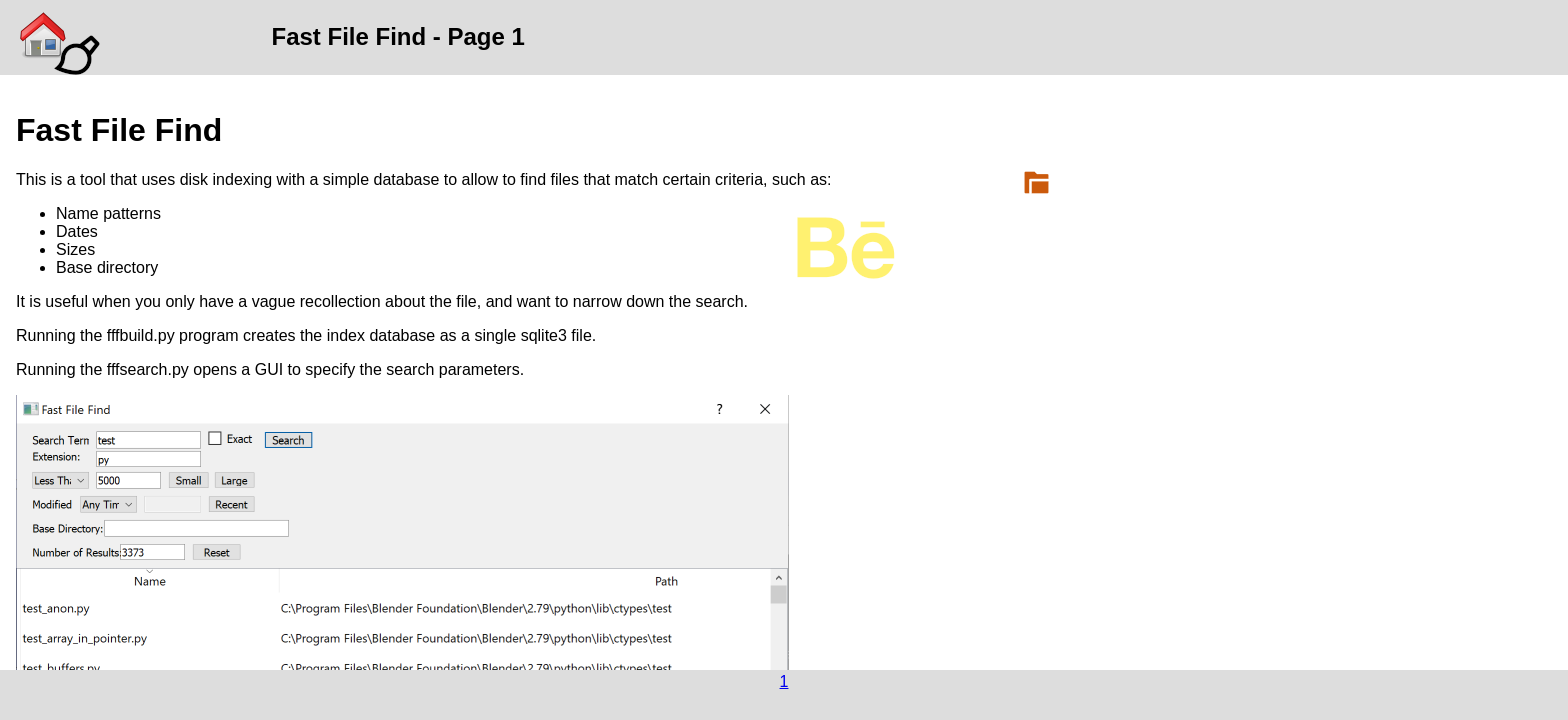  What do you see at coordinates (1036, 182) in the screenshot?
I see `open folder to view files` at bounding box center [1036, 182].